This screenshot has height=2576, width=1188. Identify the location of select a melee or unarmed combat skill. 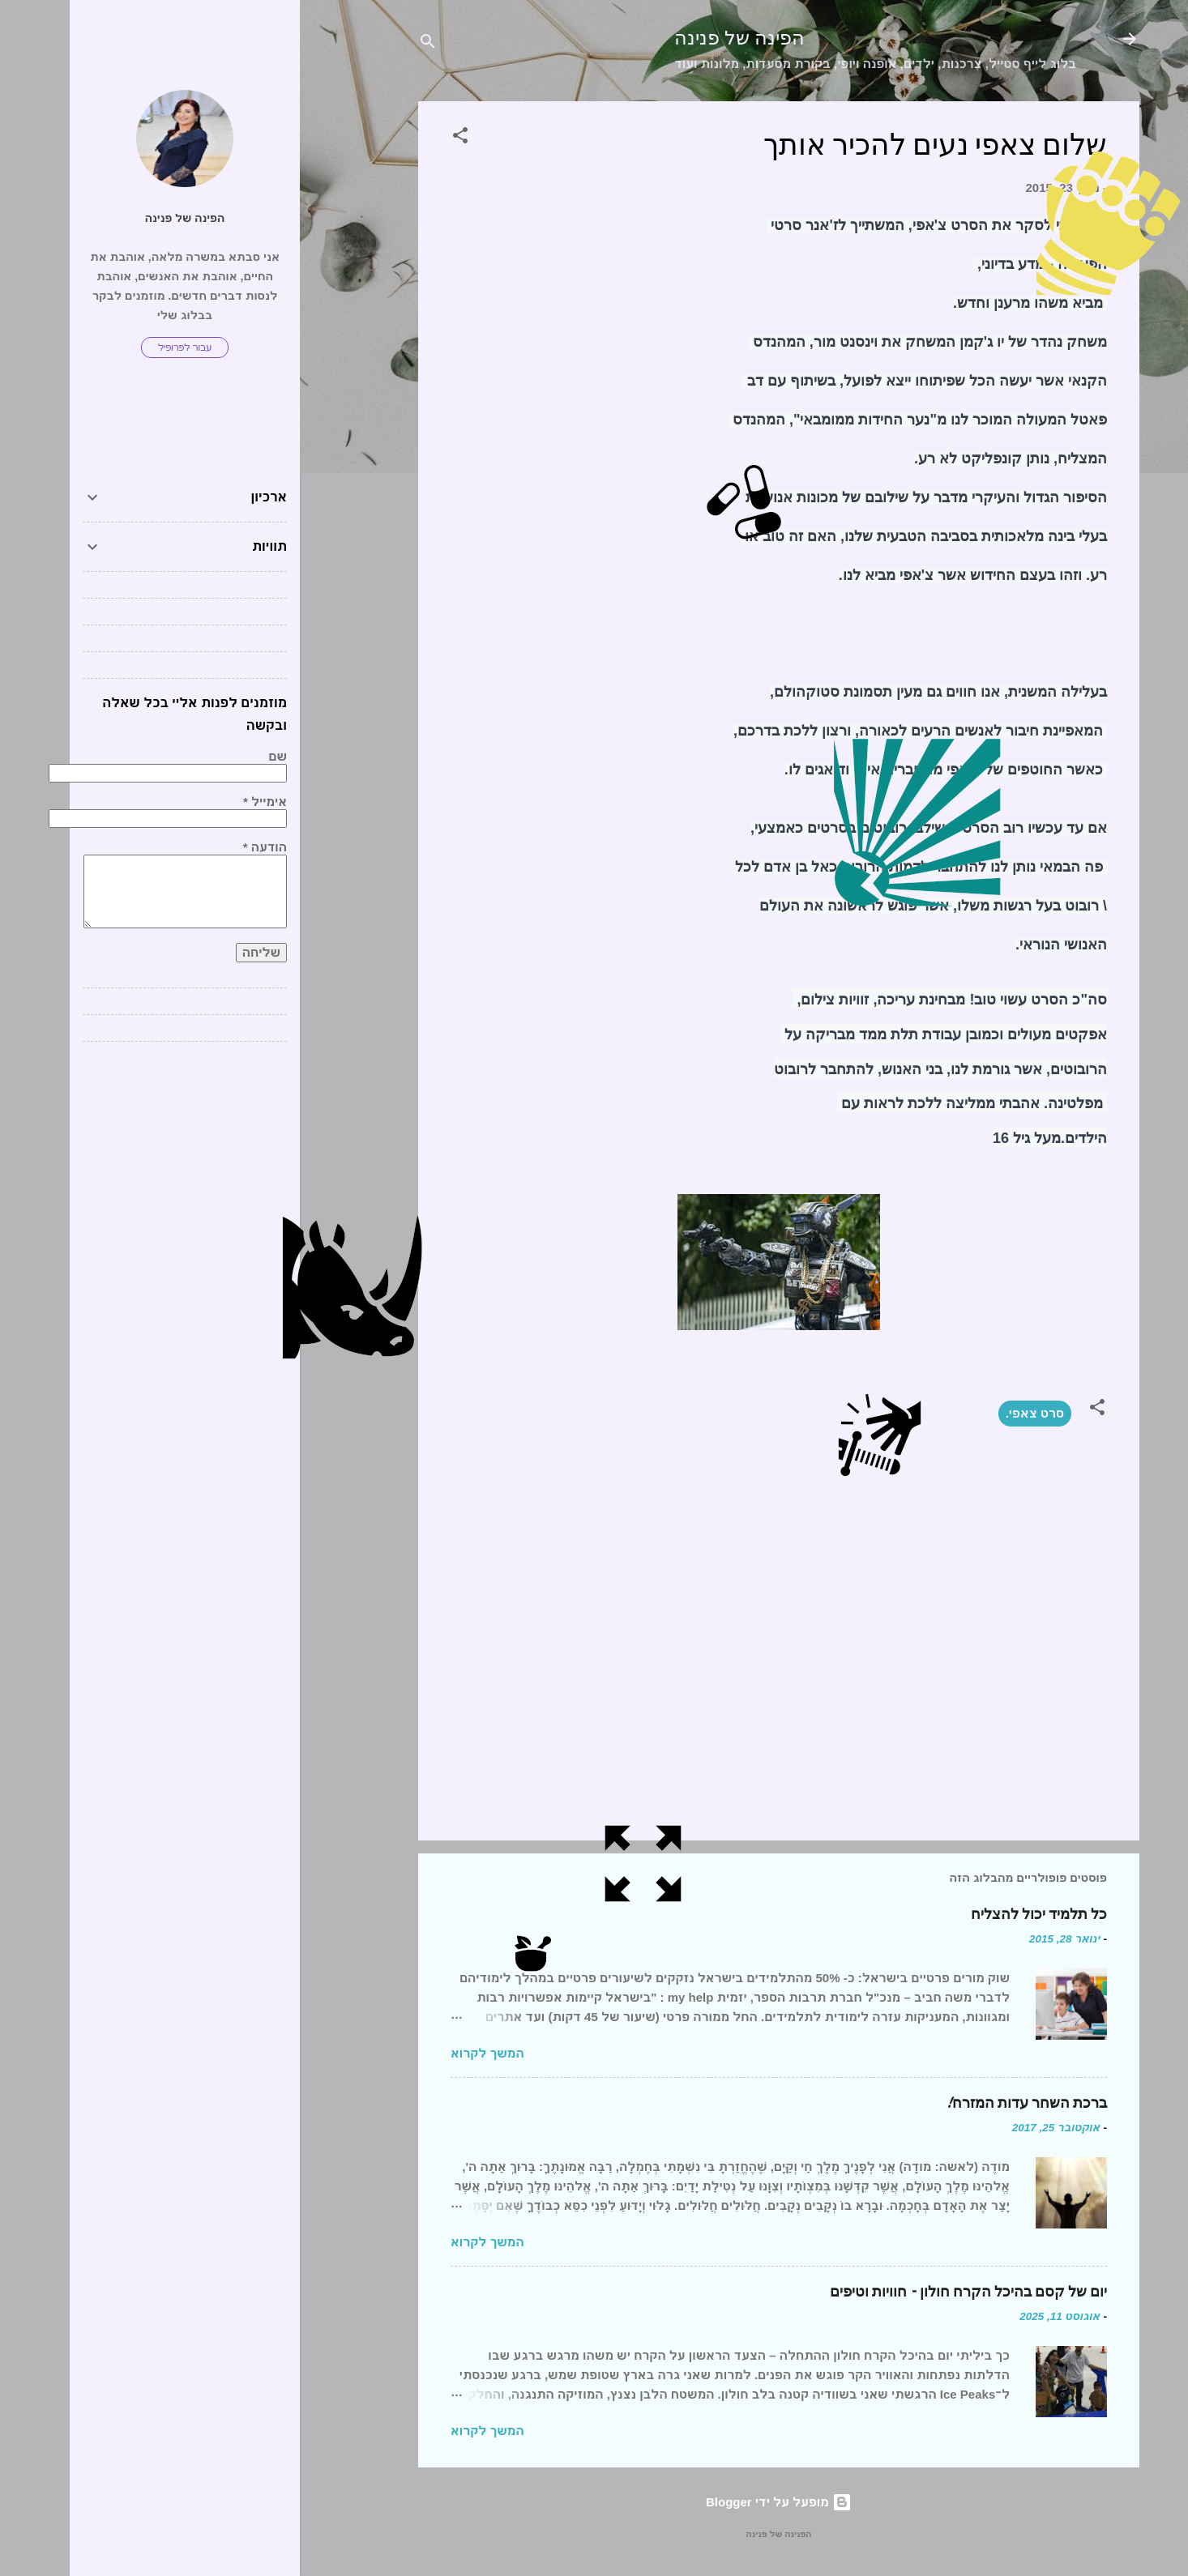
(1109, 223).